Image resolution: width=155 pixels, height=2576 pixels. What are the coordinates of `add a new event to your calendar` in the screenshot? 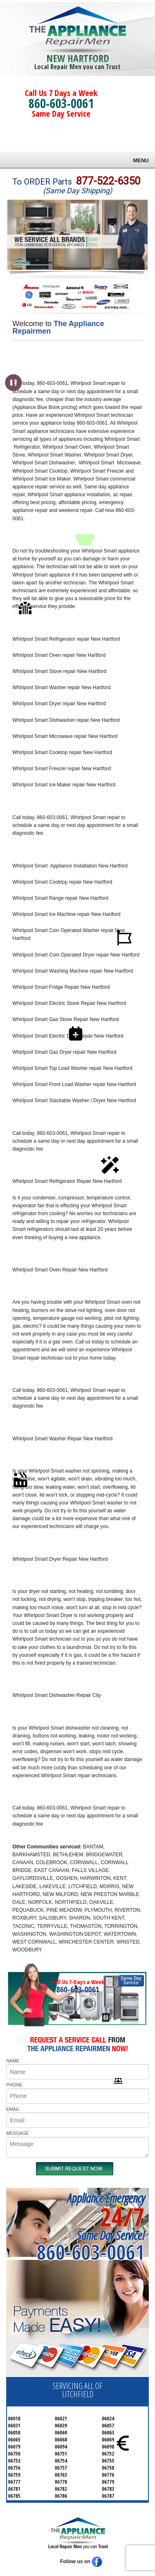 It's located at (76, 1034).